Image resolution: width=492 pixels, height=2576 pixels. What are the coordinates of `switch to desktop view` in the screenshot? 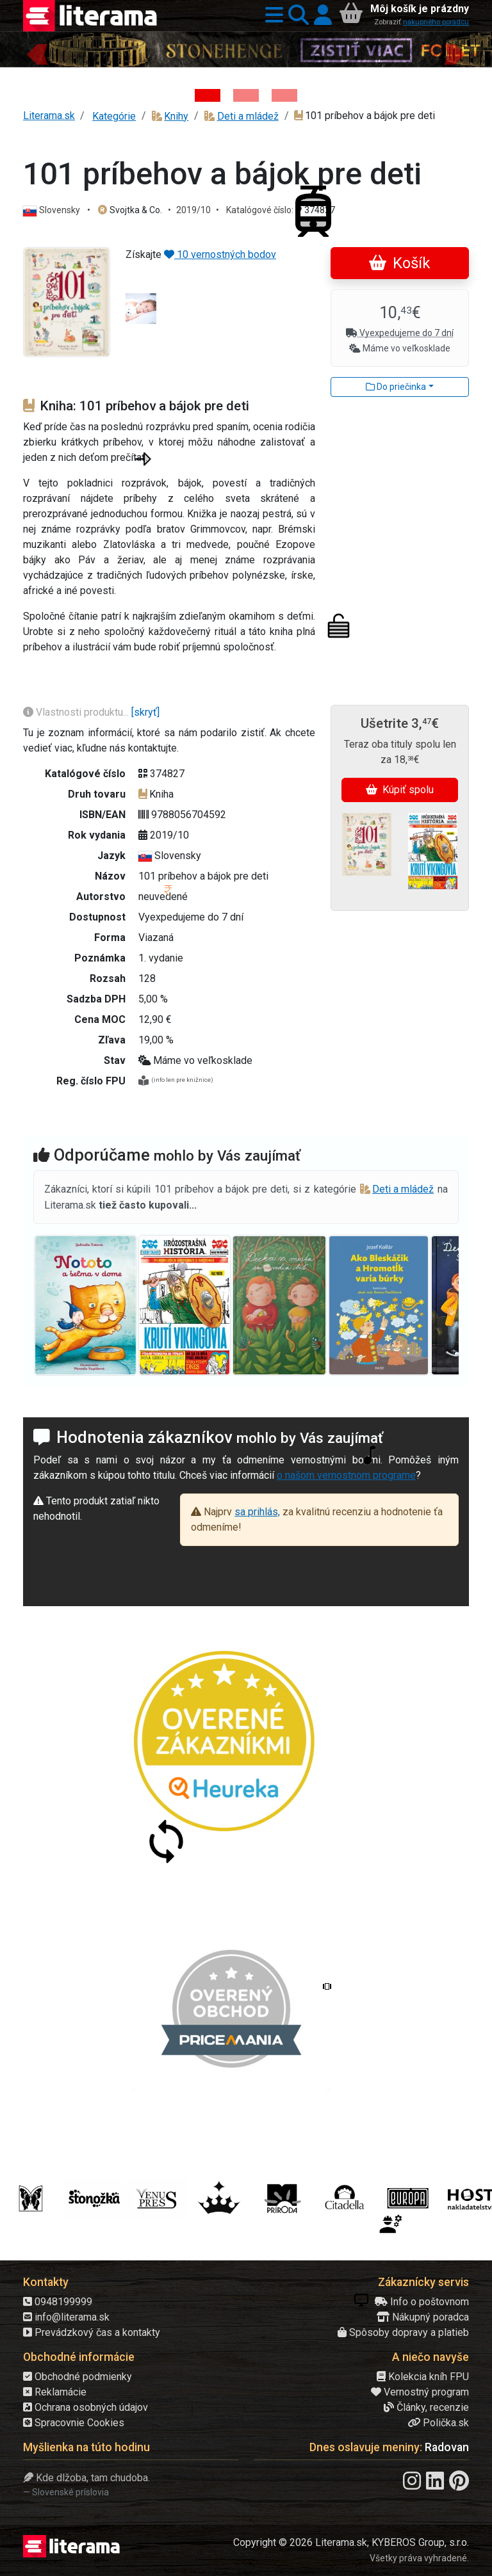 It's located at (361, 2300).